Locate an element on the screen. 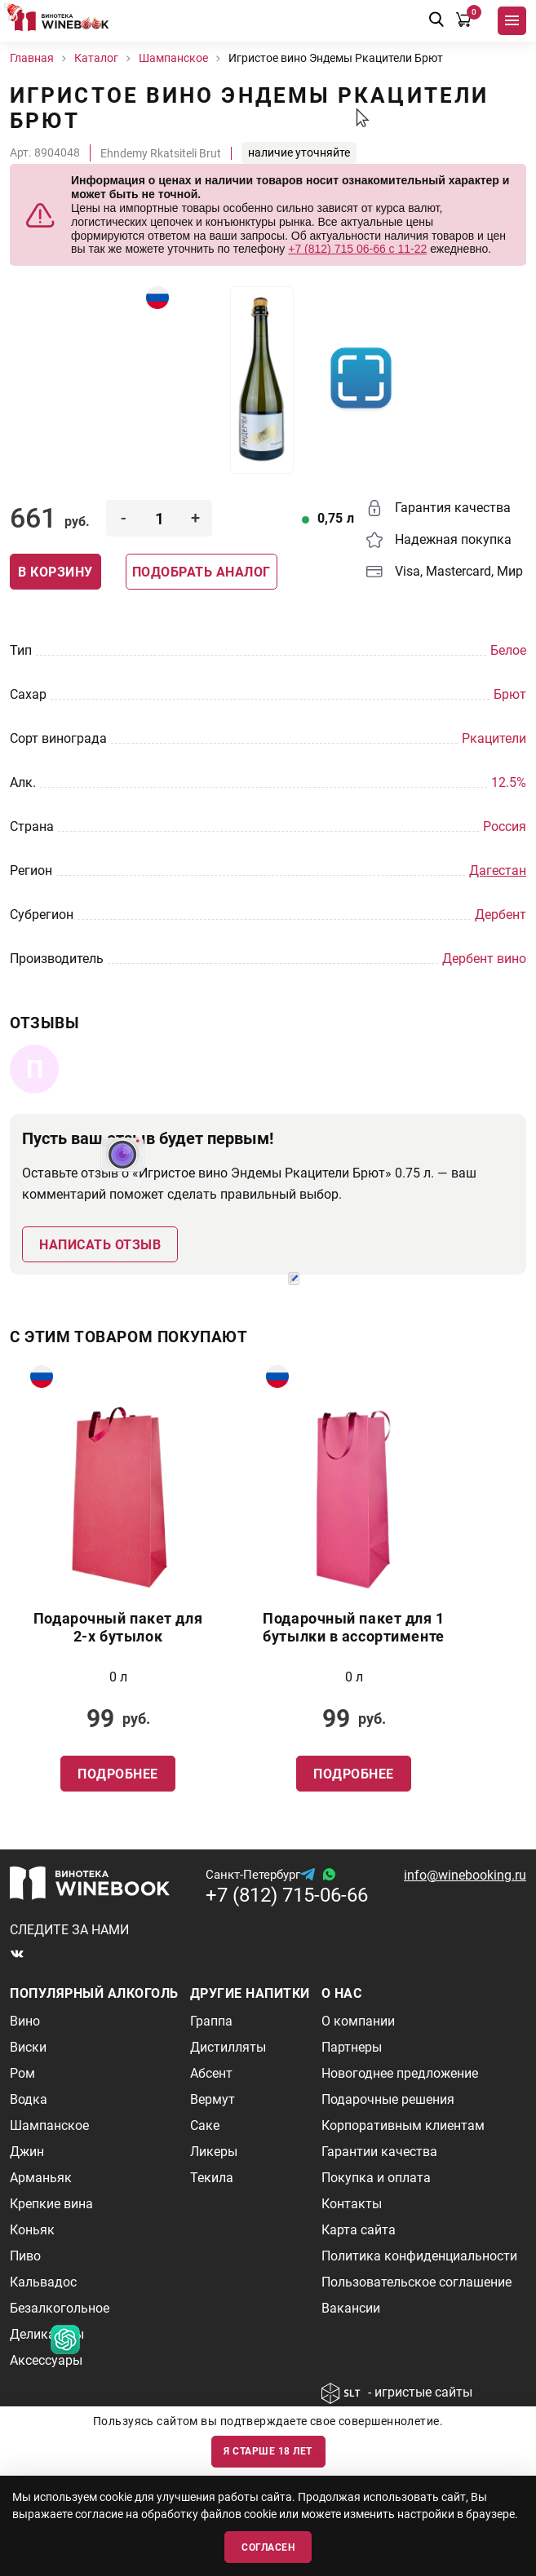 The height and width of the screenshot is (2576, 536). configure hot corners settings is located at coordinates (361, 378).